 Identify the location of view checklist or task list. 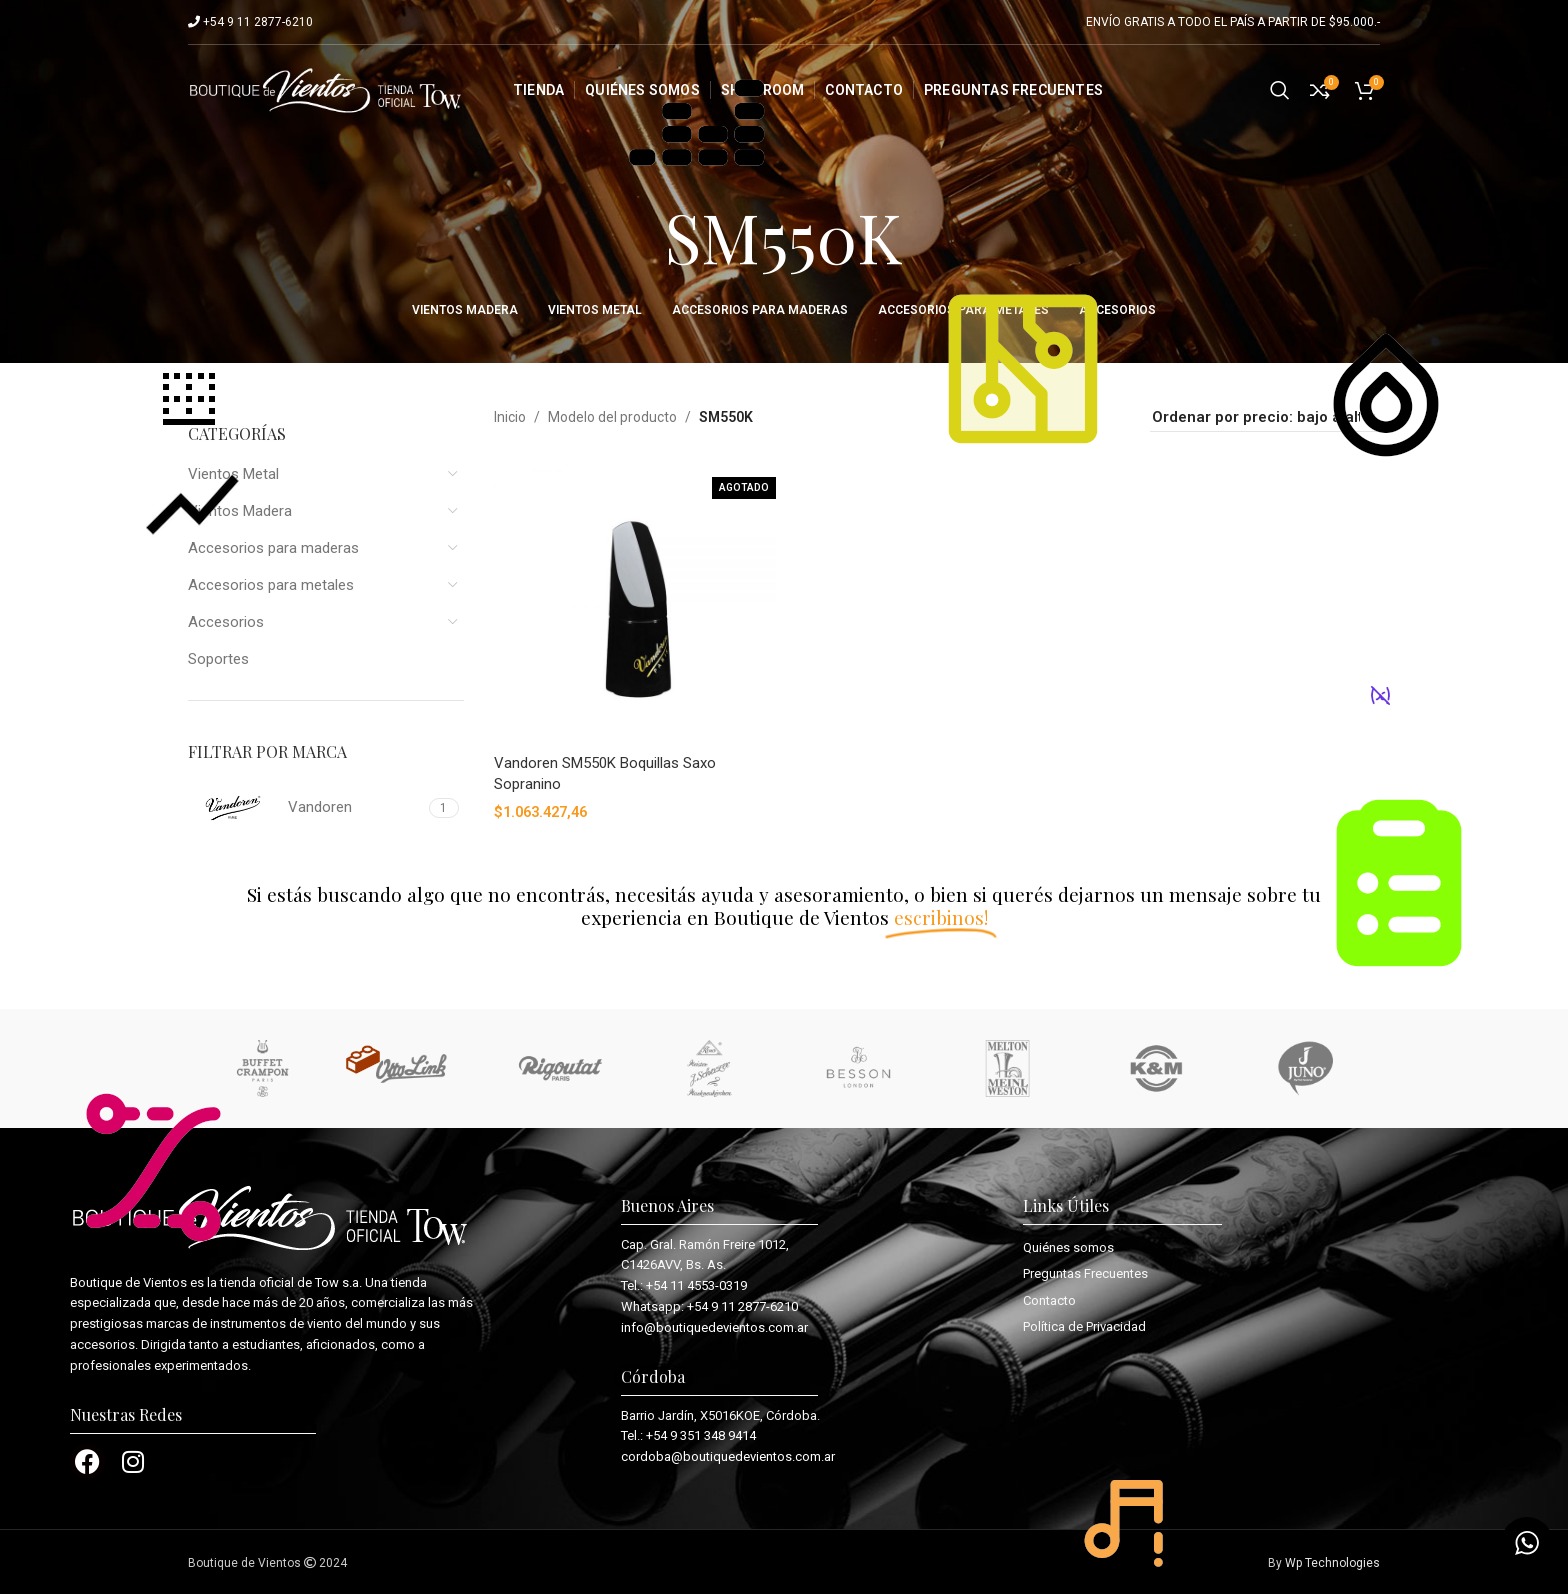
(1399, 883).